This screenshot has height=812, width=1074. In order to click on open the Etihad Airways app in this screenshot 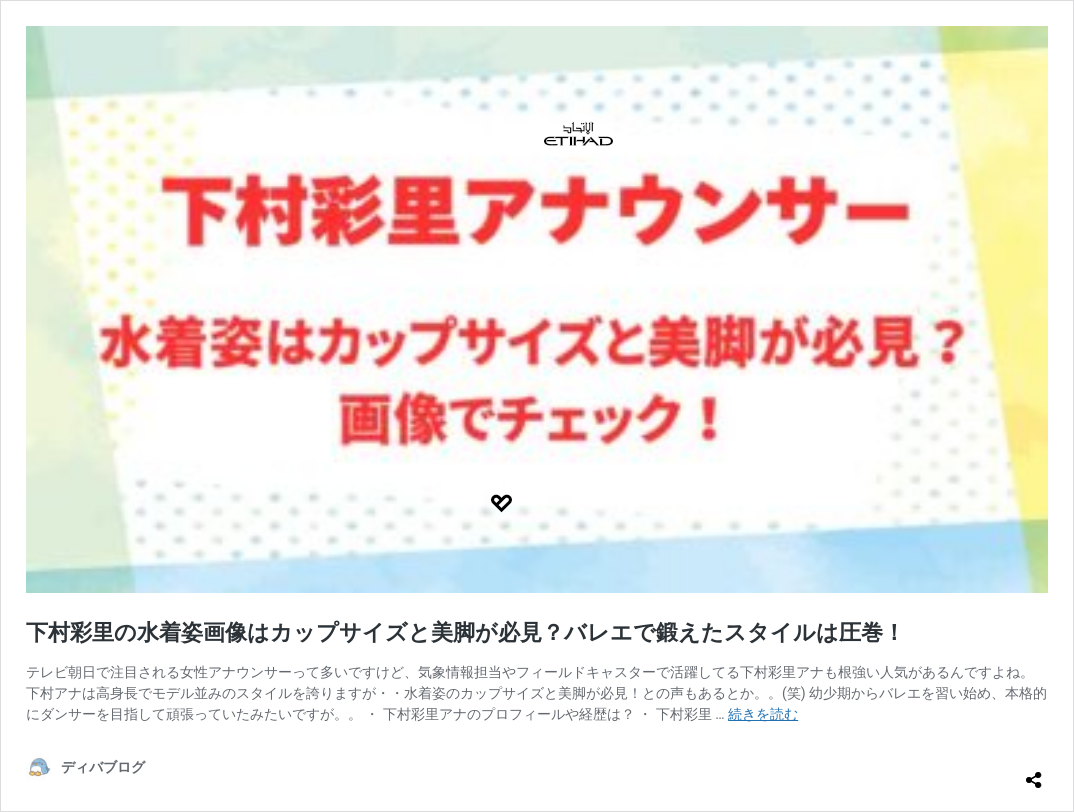, I will do `click(578, 133)`.